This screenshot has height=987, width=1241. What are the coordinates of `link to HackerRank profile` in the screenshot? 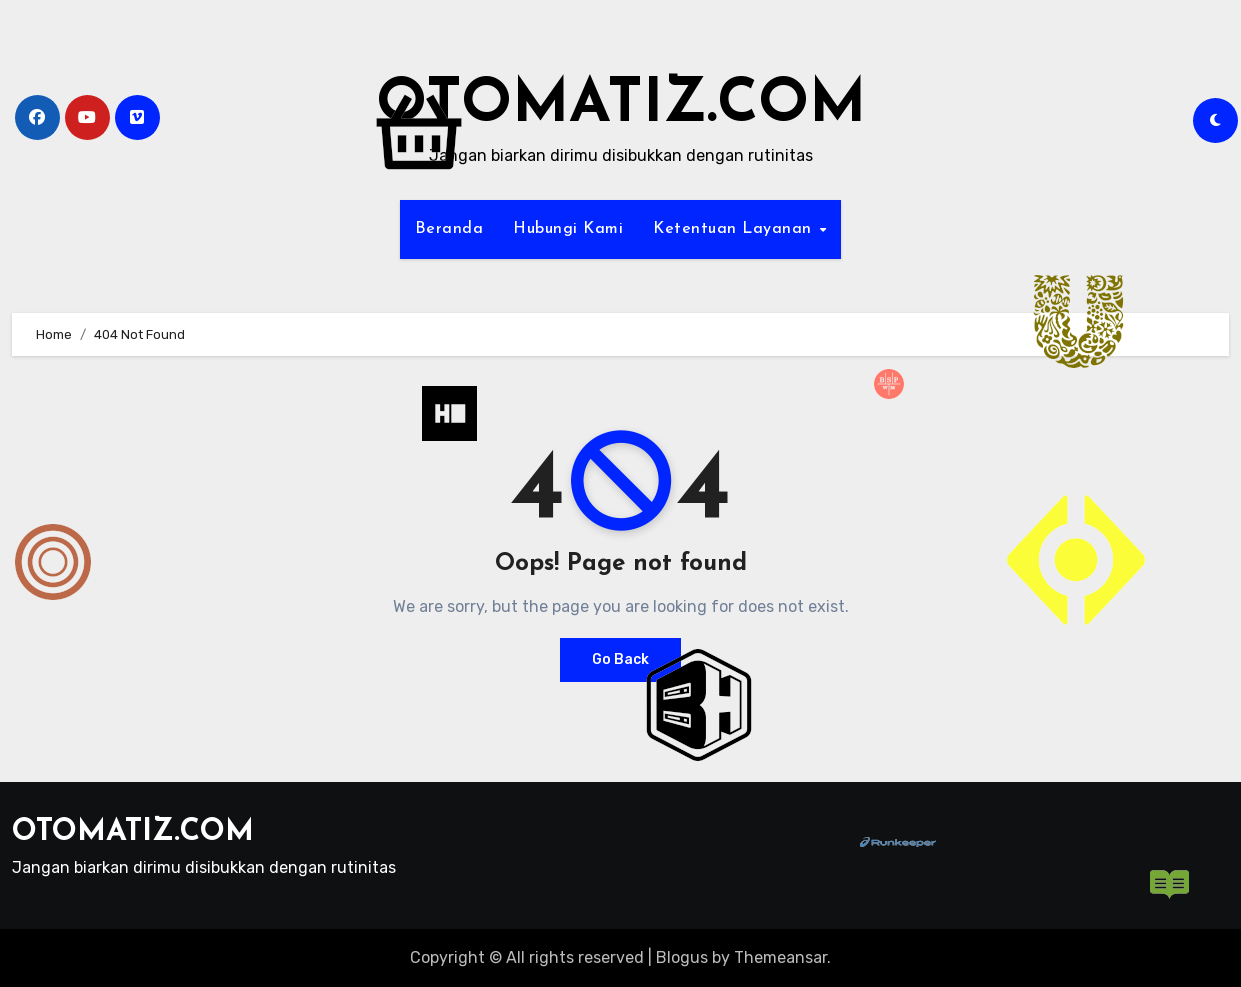 It's located at (449, 413).